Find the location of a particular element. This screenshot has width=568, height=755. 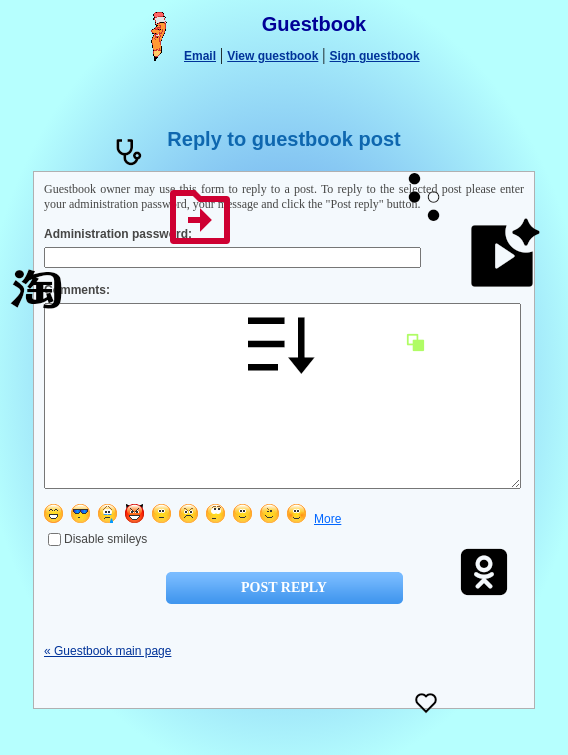

move files to another folder is located at coordinates (200, 217).